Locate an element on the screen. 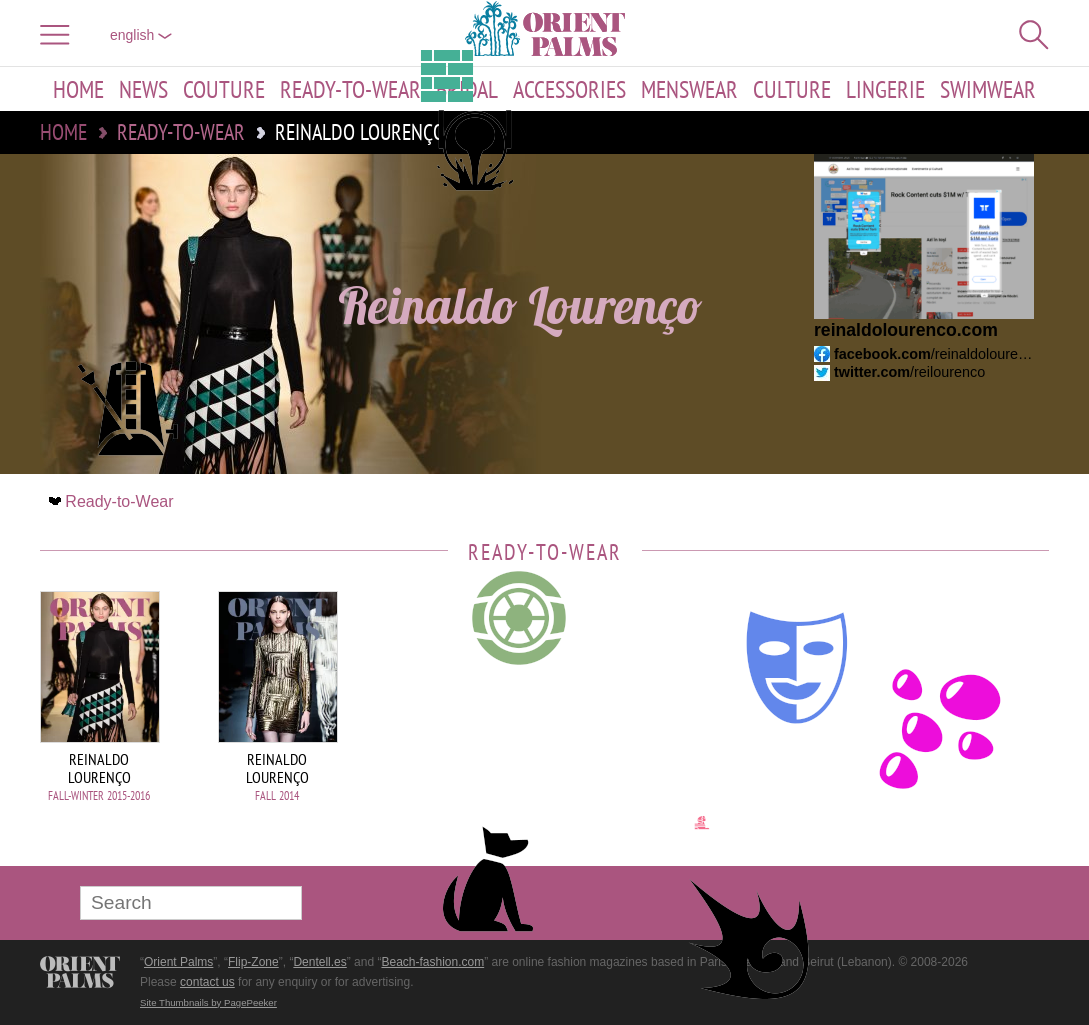  indicates a wall or barrier element in a game is located at coordinates (447, 76).